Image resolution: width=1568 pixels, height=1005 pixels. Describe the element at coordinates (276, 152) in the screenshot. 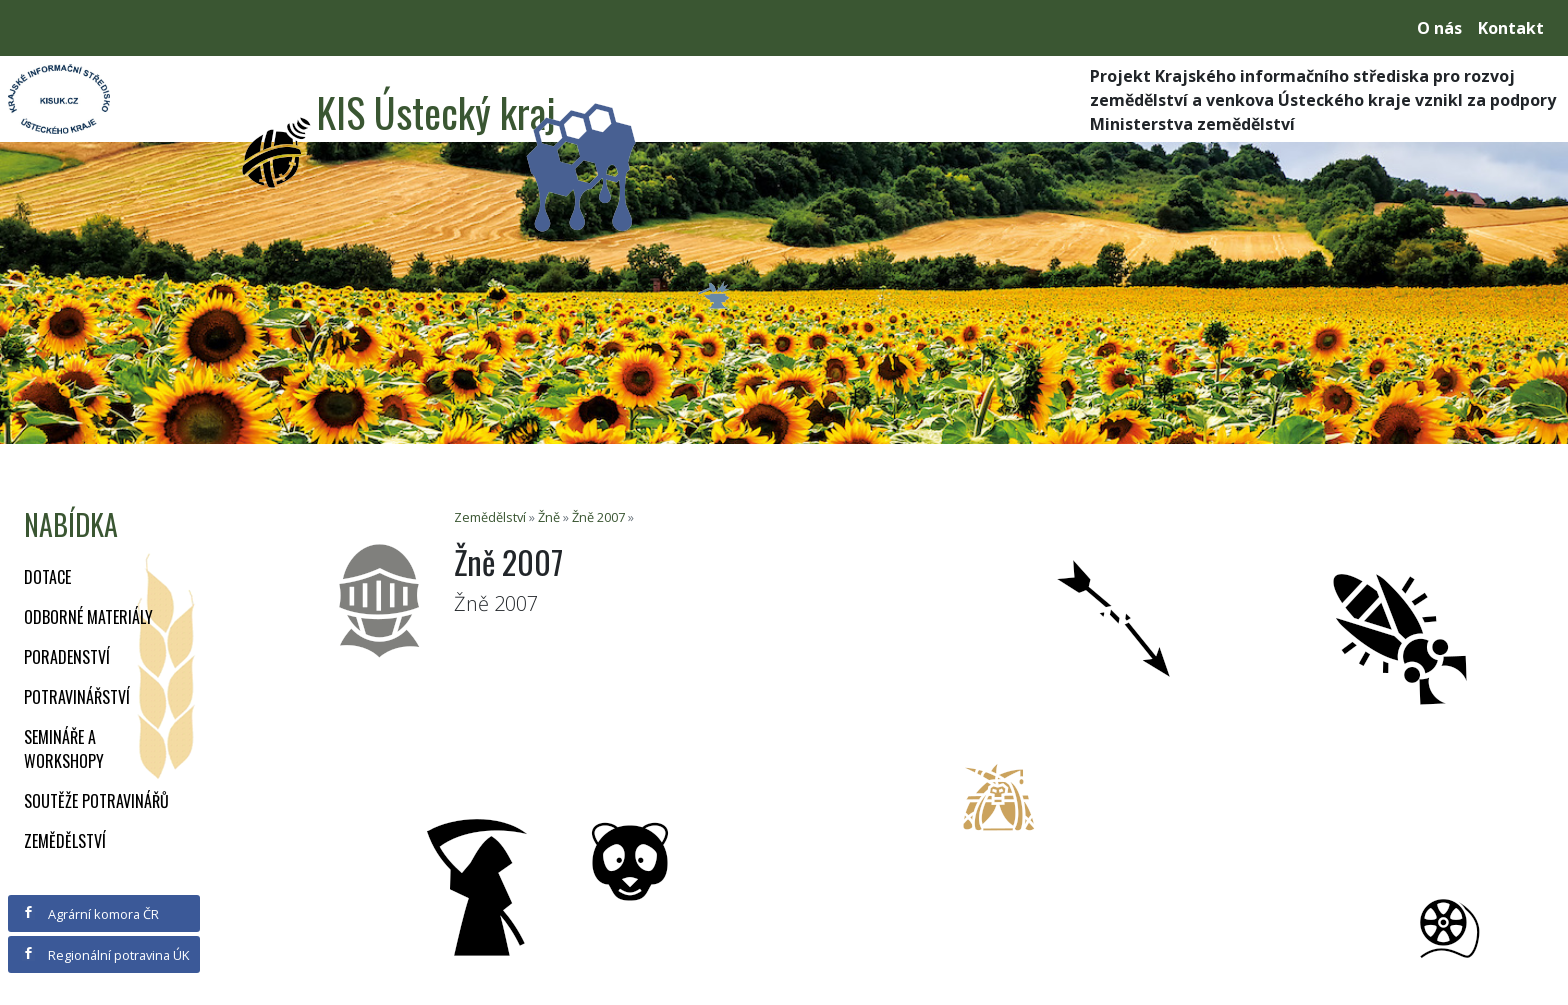

I see `use a potion or consumable item` at that location.